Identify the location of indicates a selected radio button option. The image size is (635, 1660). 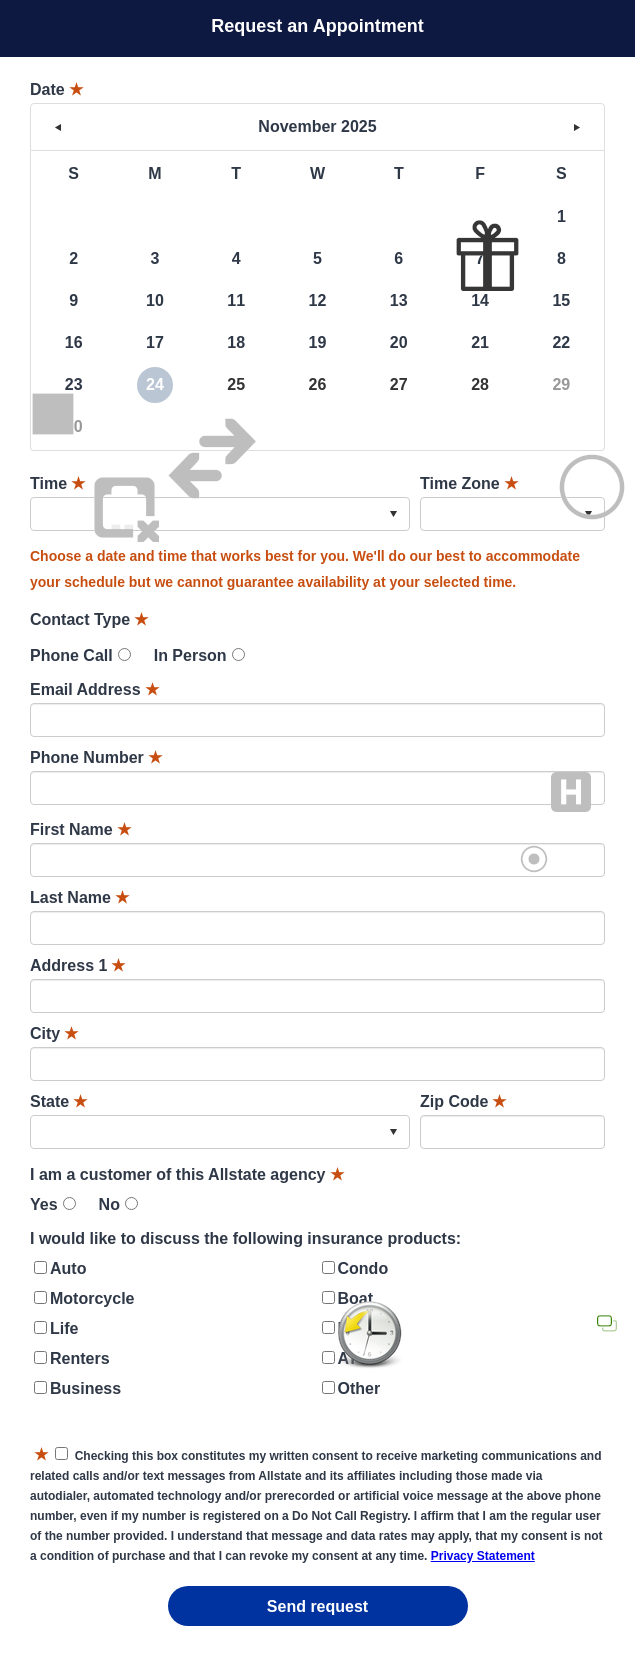
(534, 859).